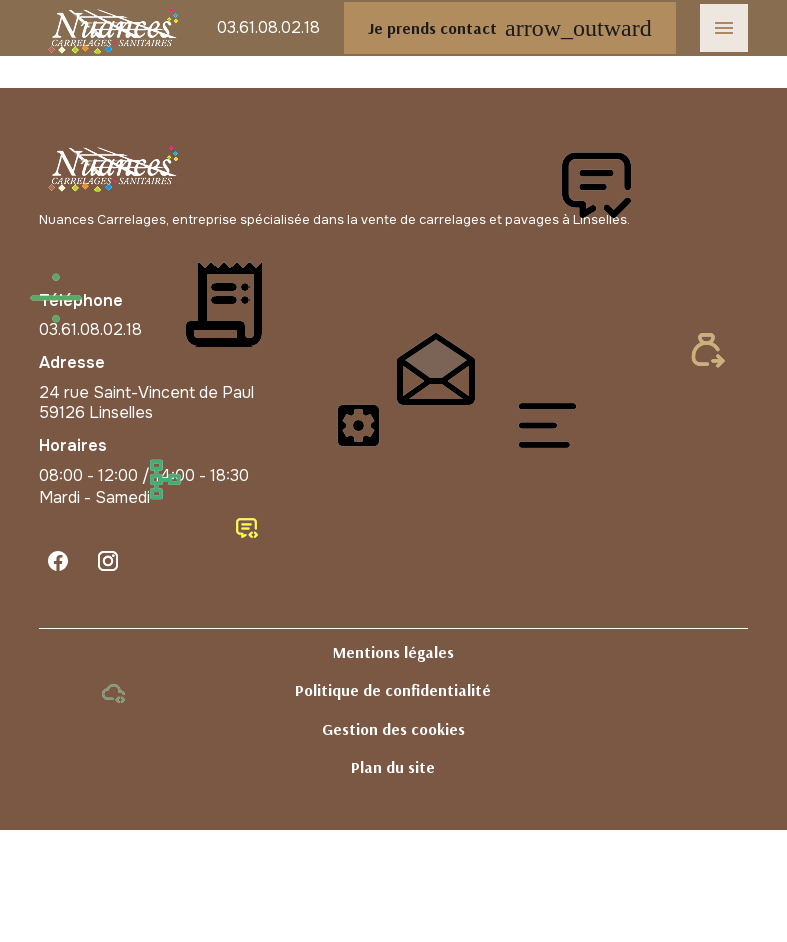 The image size is (787, 942). What do you see at coordinates (706, 349) in the screenshot?
I see `transfer funds to another account` at bounding box center [706, 349].